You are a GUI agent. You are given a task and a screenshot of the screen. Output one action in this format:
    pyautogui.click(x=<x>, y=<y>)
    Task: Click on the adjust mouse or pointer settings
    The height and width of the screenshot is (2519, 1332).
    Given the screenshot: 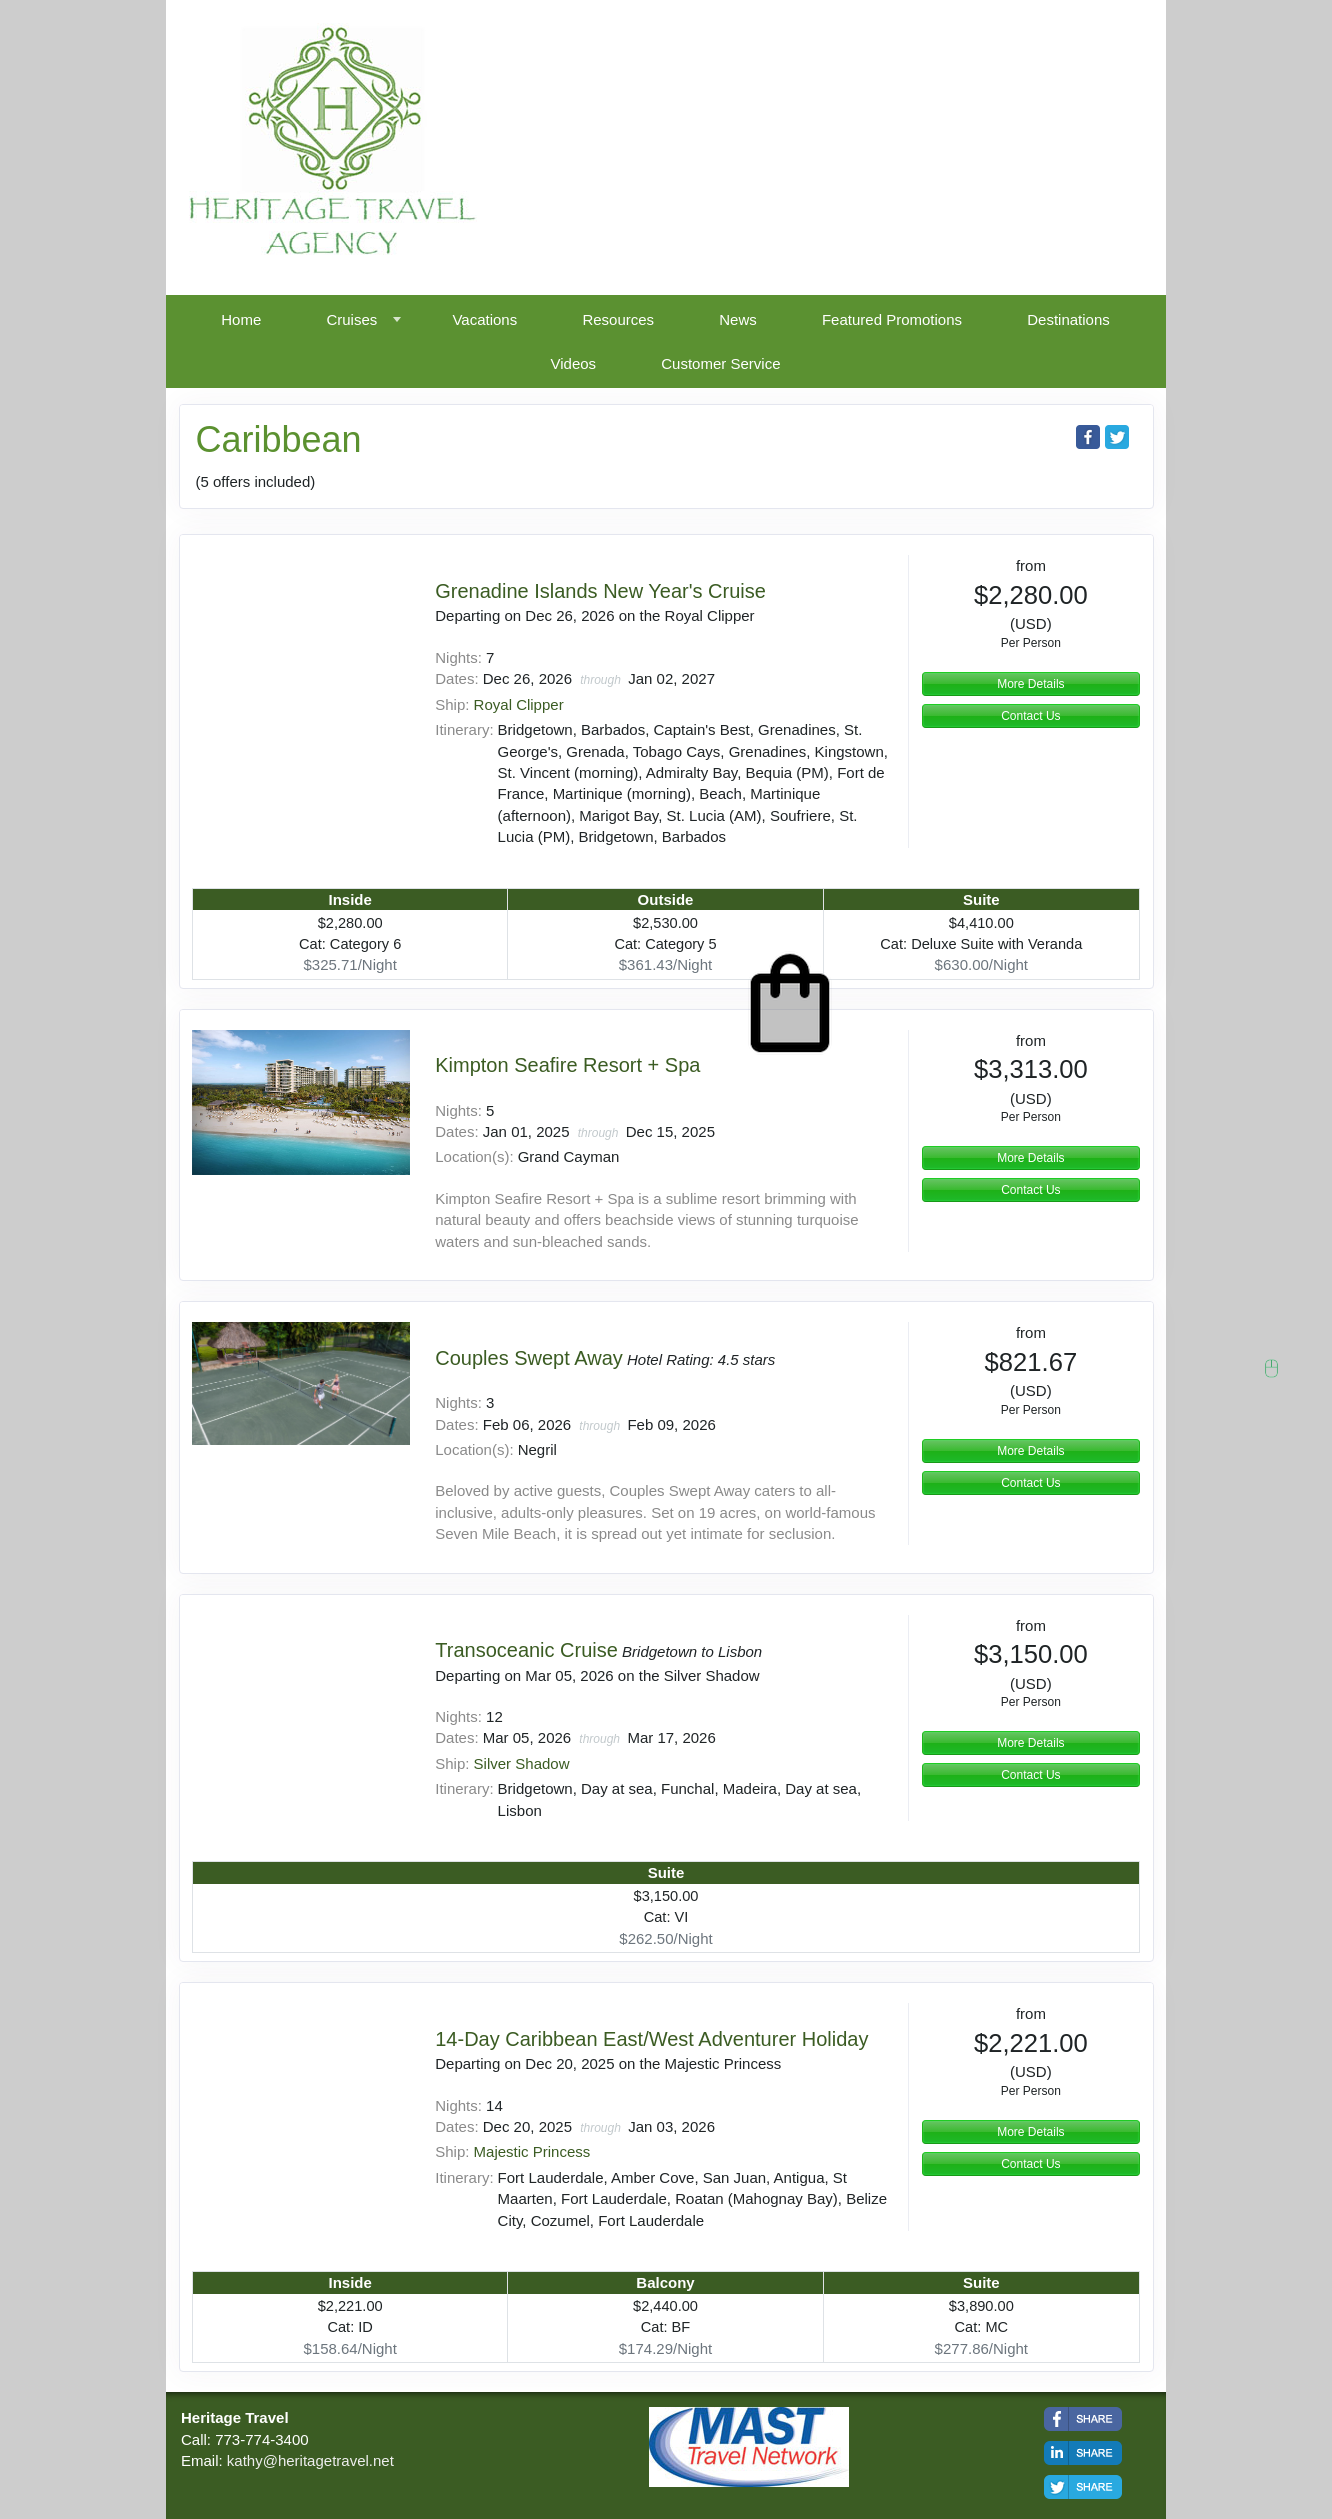 What is the action you would take?
    pyautogui.click(x=1271, y=1368)
    